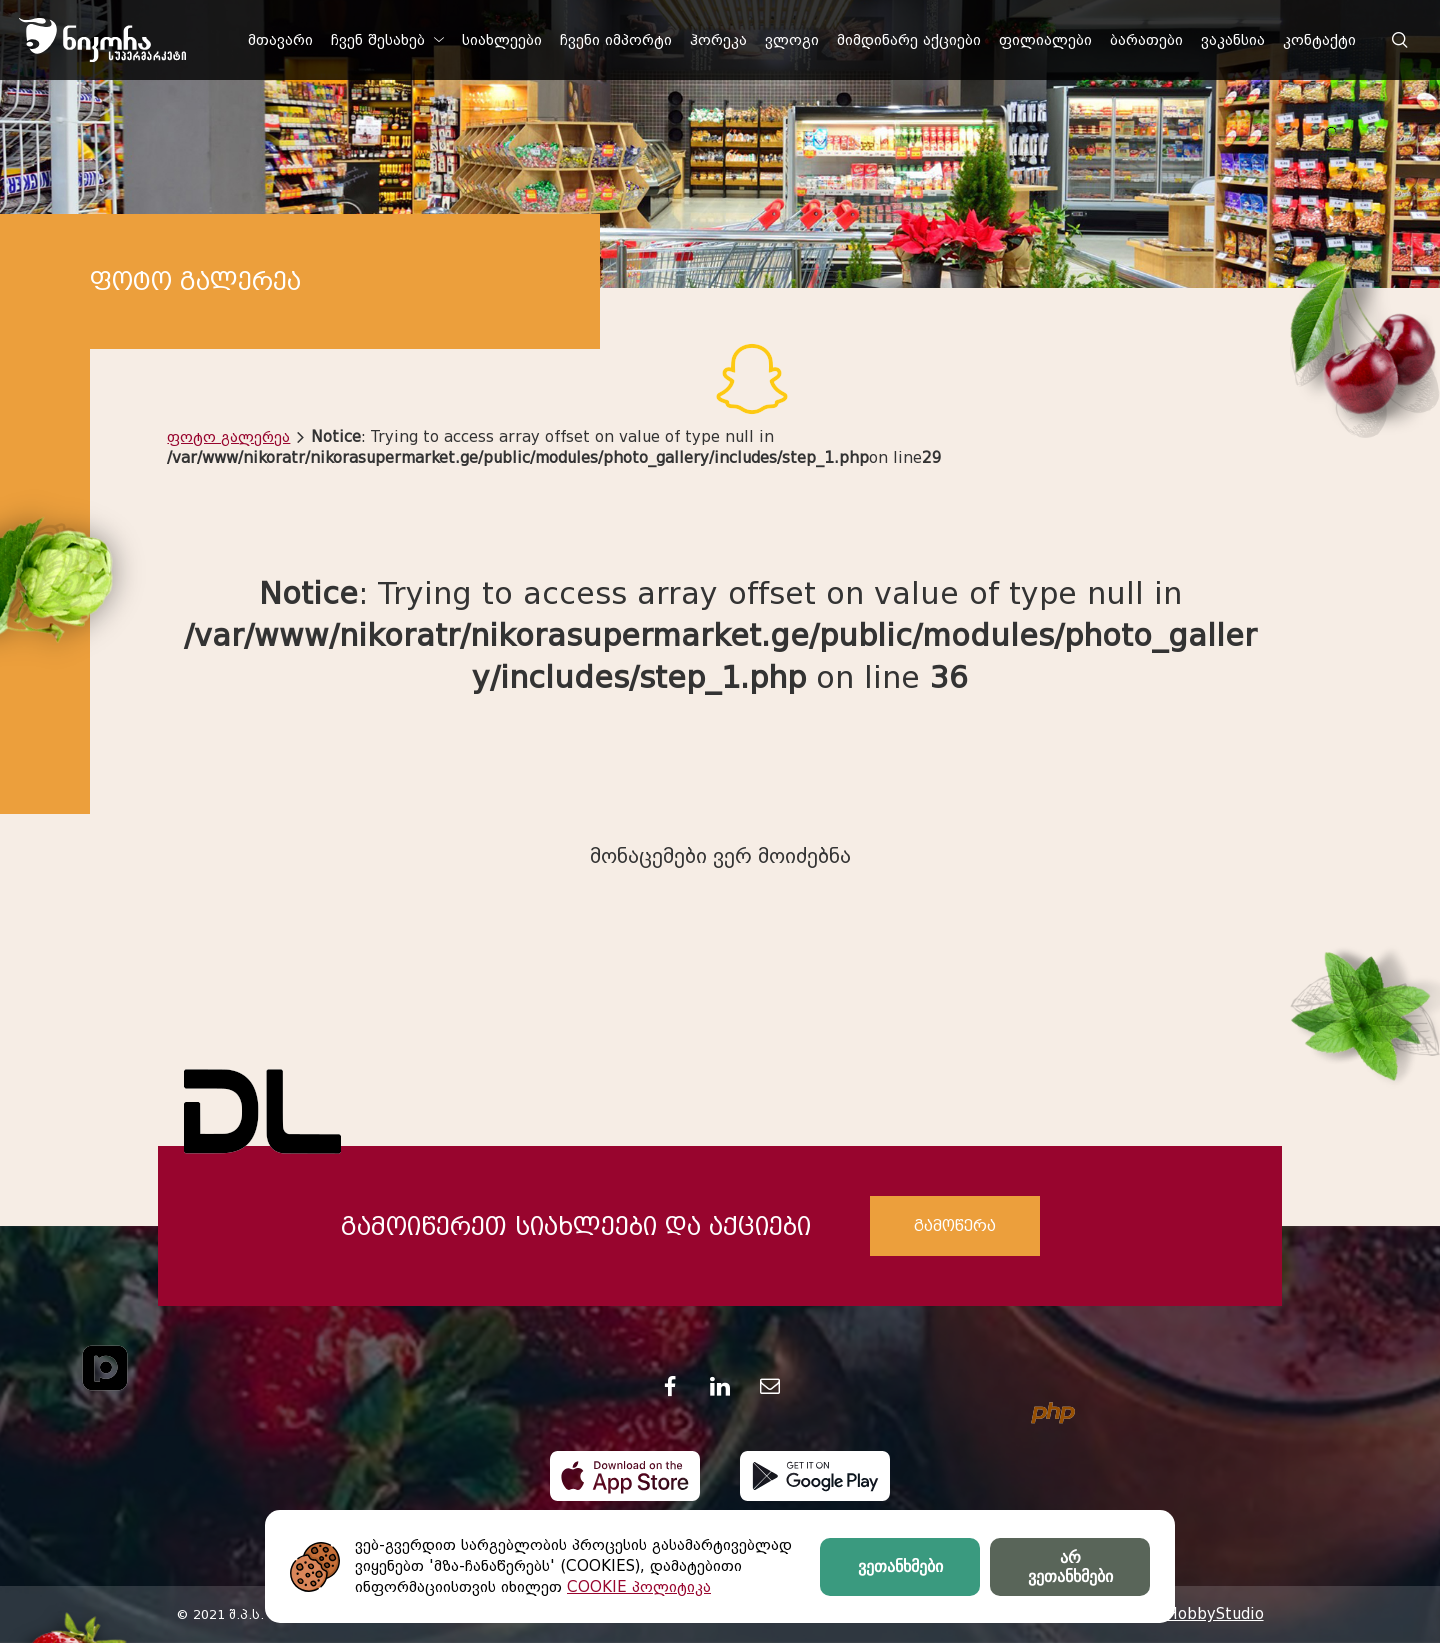 Image resolution: width=1440 pixels, height=1643 pixels. What do you see at coordinates (262, 1111) in the screenshot?
I see `debrid-link service logo` at bounding box center [262, 1111].